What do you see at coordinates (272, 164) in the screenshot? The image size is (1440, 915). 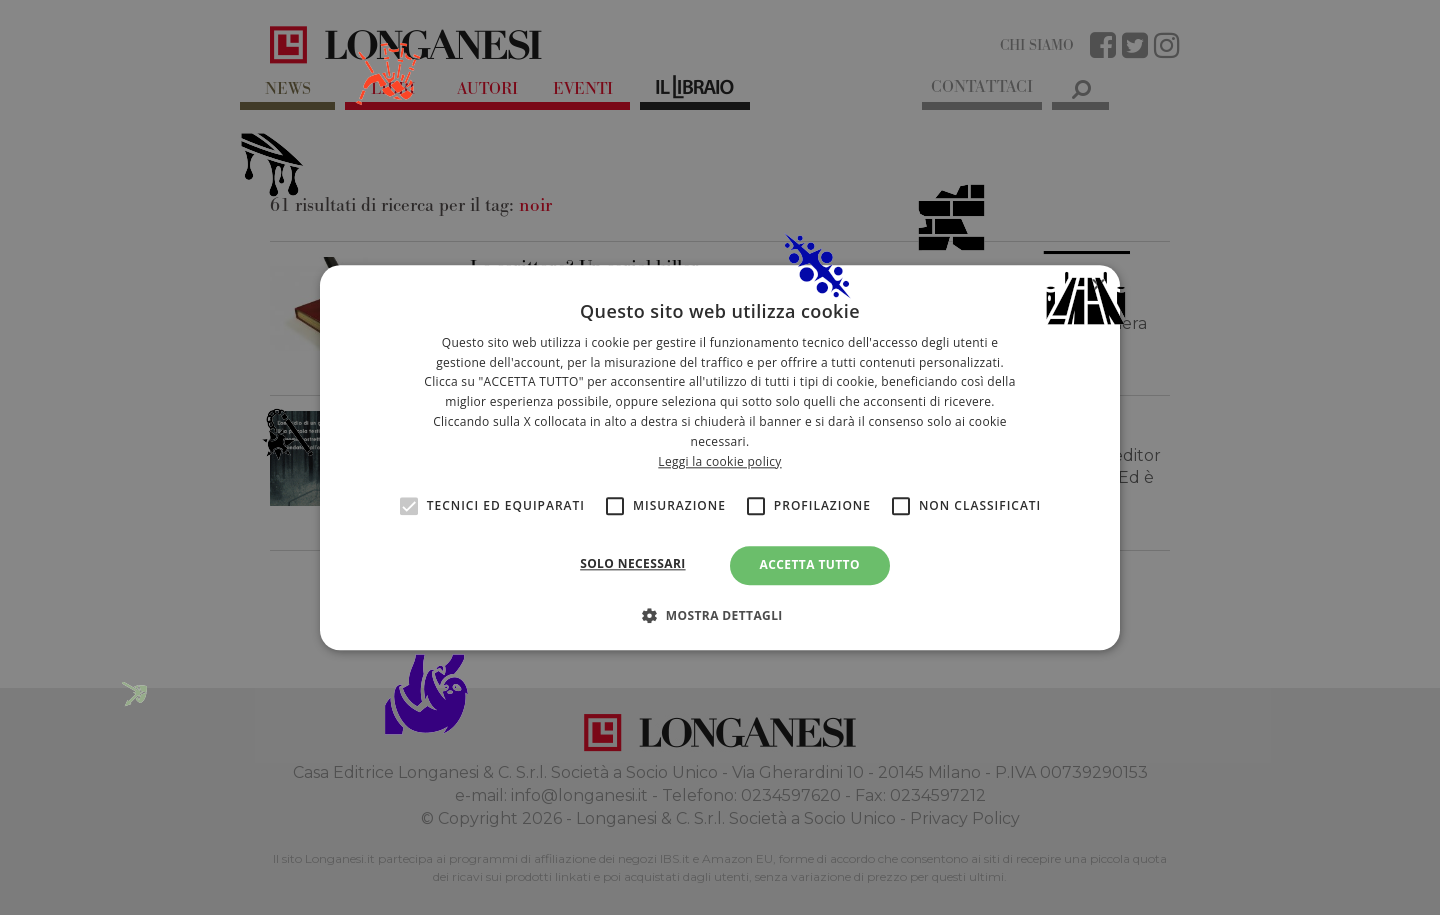 I see `indicates a critical hit or bleeding effect` at bounding box center [272, 164].